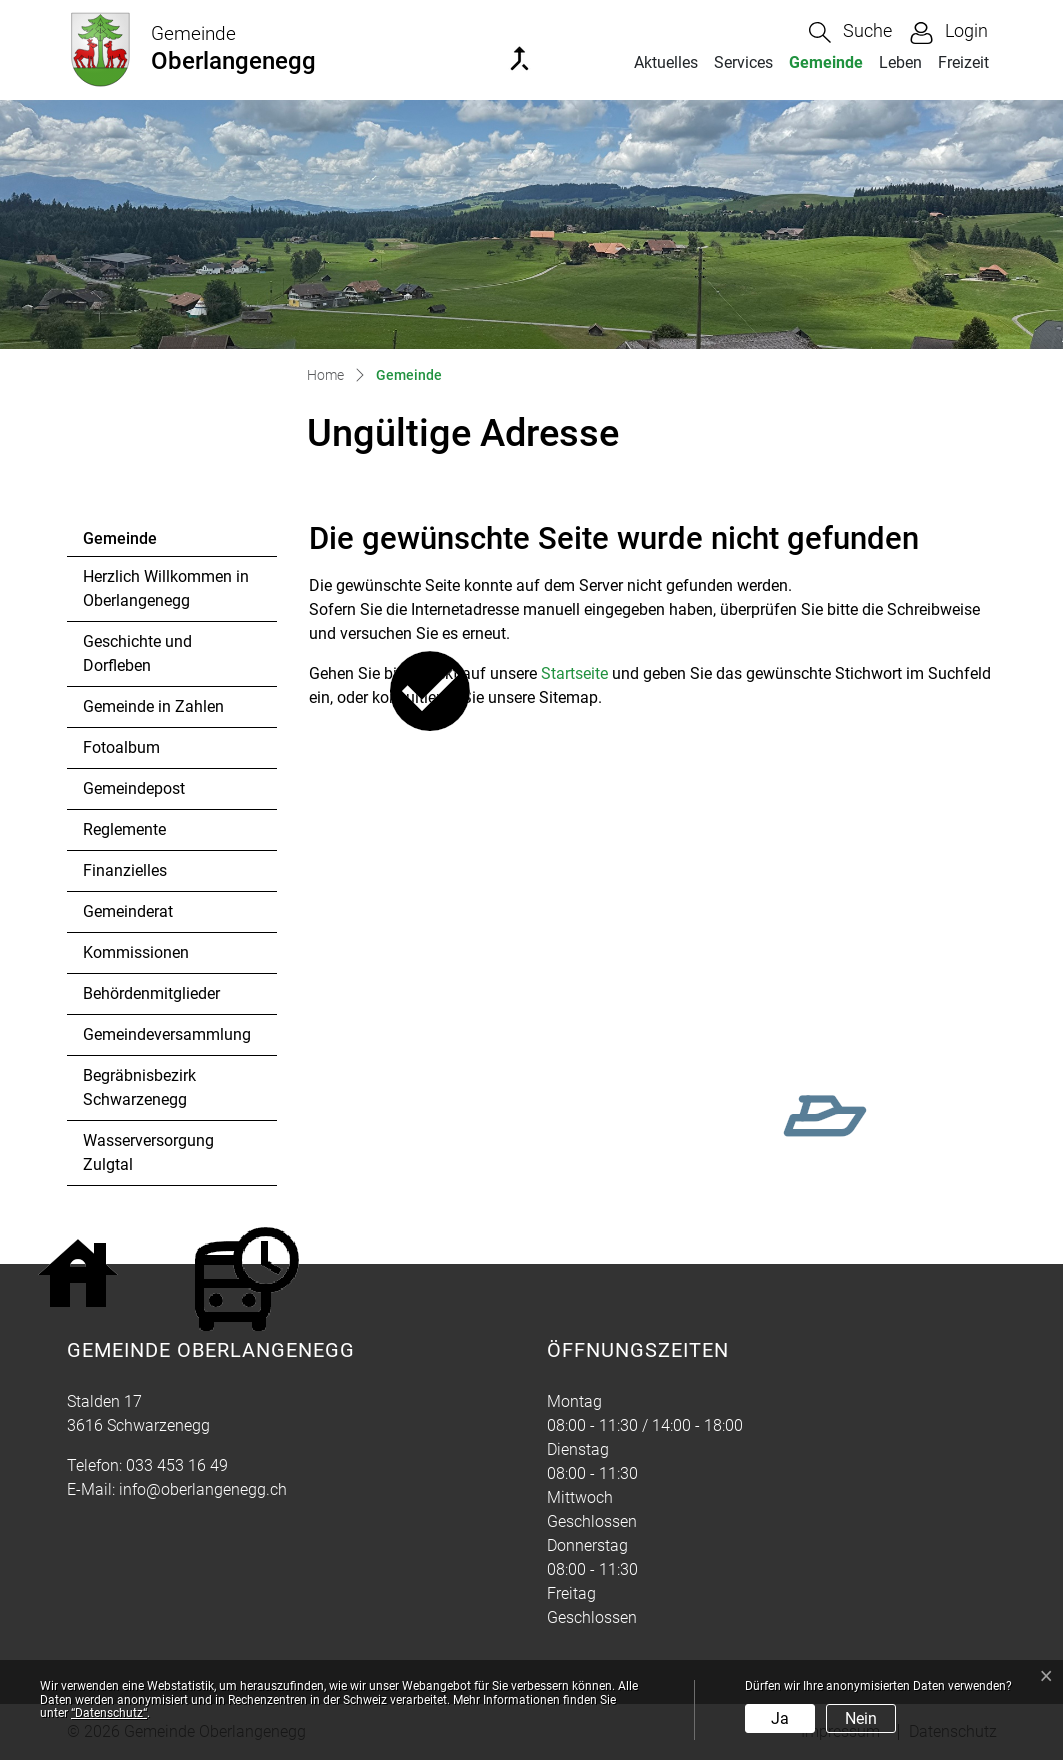 This screenshot has height=1760, width=1063. Describe the element at coordinates (519, 58) in the screenshot. I see `merge branches or items together` at that location.